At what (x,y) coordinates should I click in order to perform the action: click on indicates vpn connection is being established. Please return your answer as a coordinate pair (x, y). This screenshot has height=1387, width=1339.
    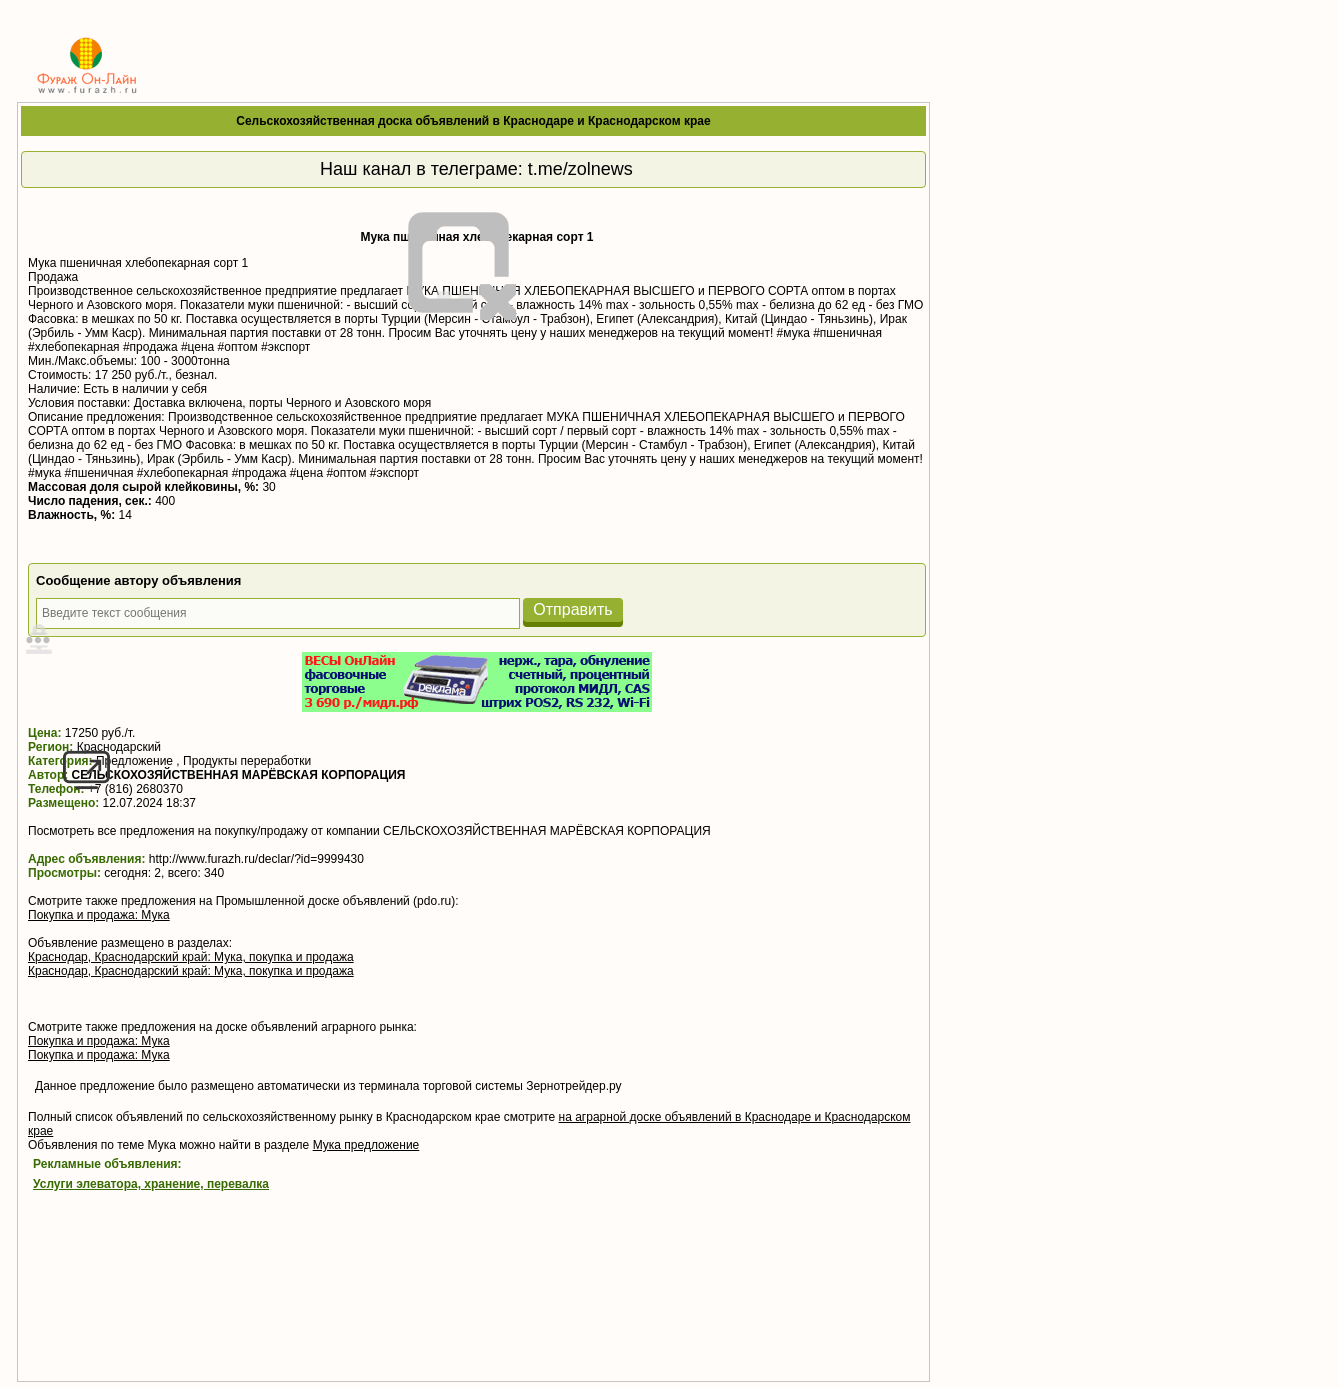
    Looking at the image, I should click on (39, 639).